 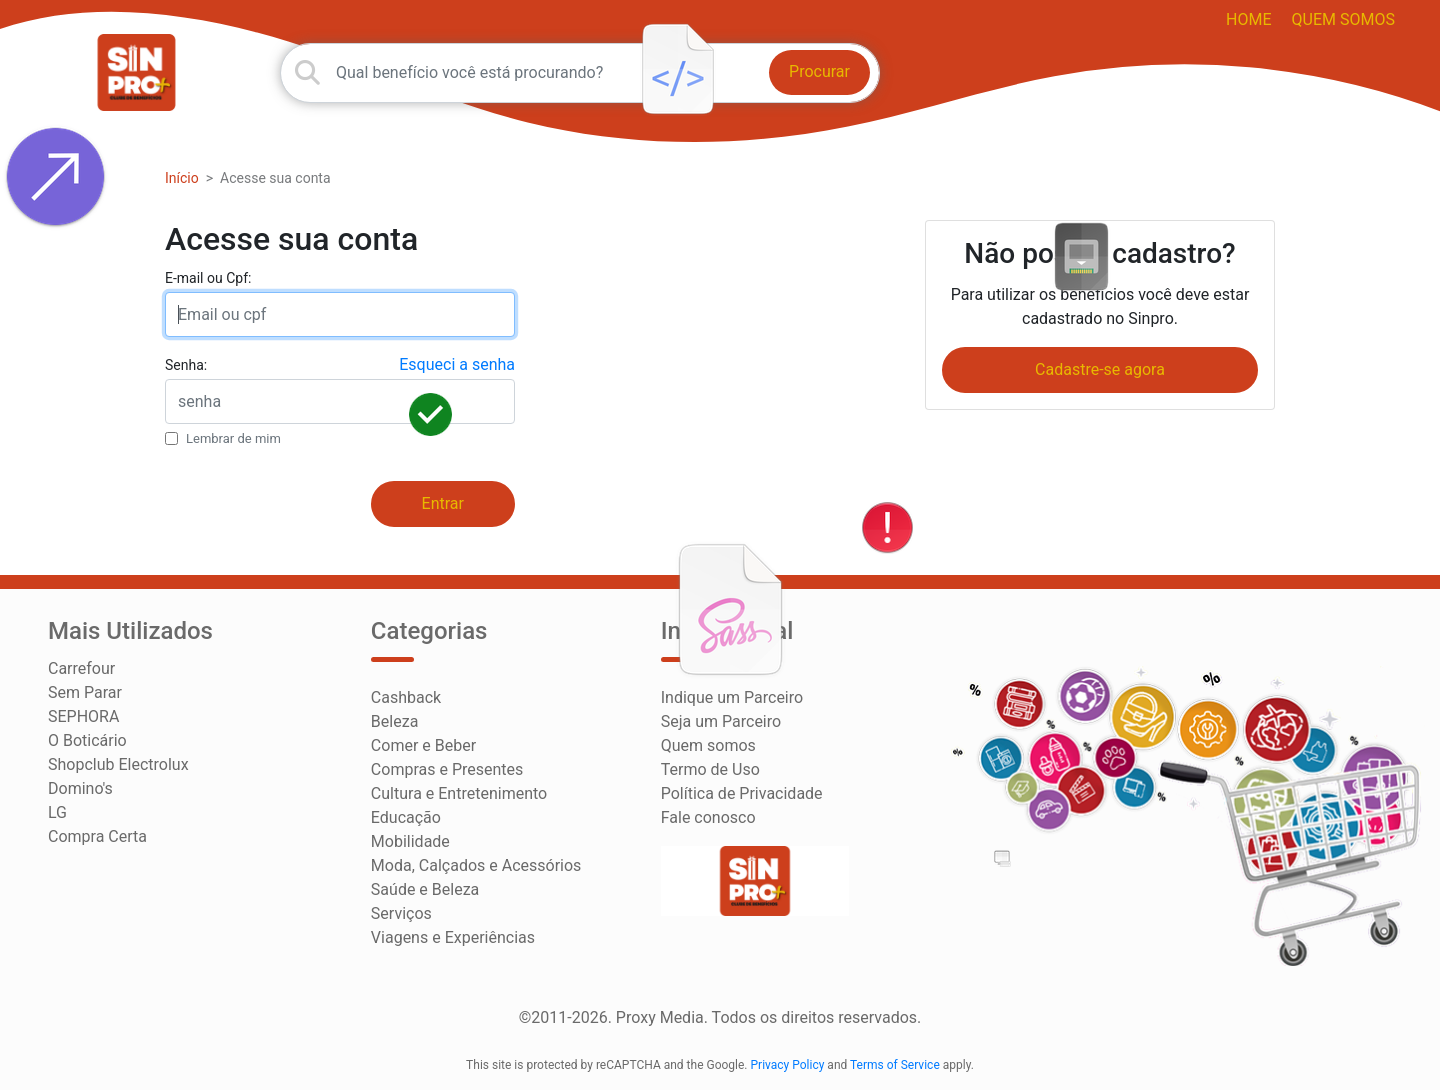 What do you see at coordinates (887, 527) in the screenshot?
I see `report a system error or crash` at bounding box center [887, 527].